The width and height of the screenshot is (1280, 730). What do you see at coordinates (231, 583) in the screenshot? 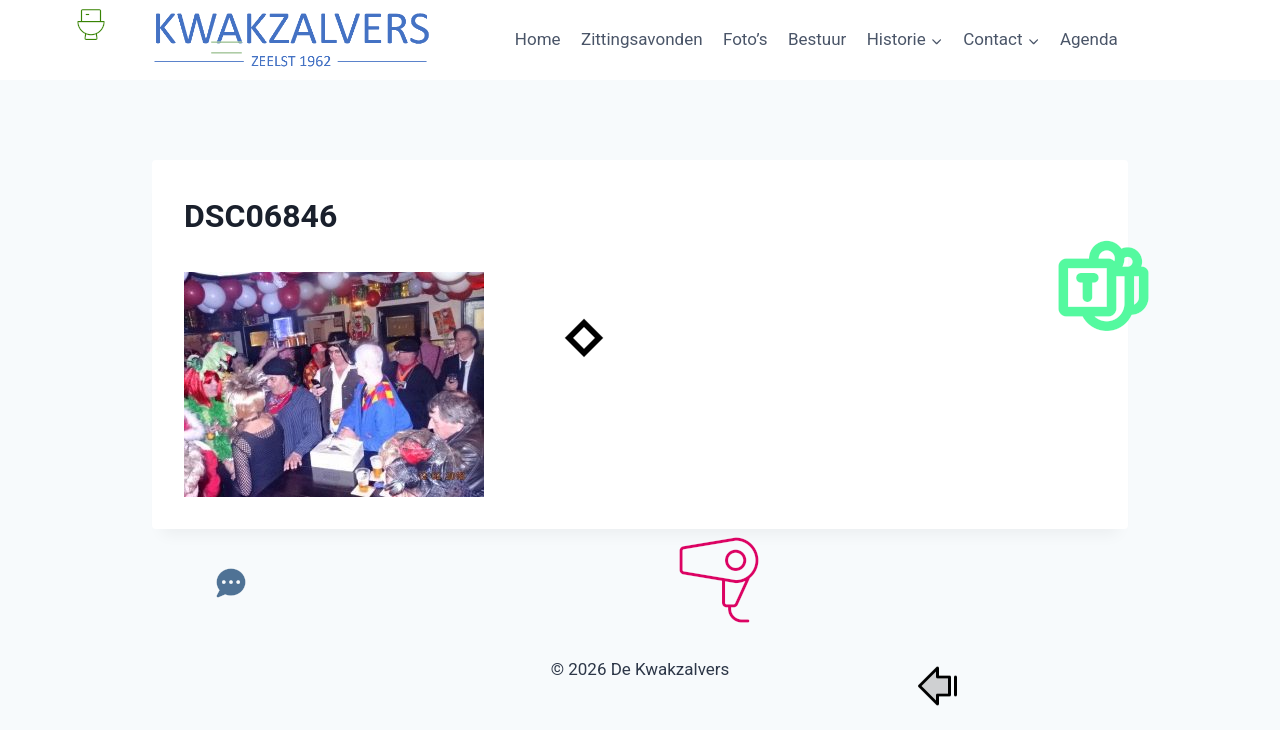
I see `open the comments section` at bounding box center [231, 583].